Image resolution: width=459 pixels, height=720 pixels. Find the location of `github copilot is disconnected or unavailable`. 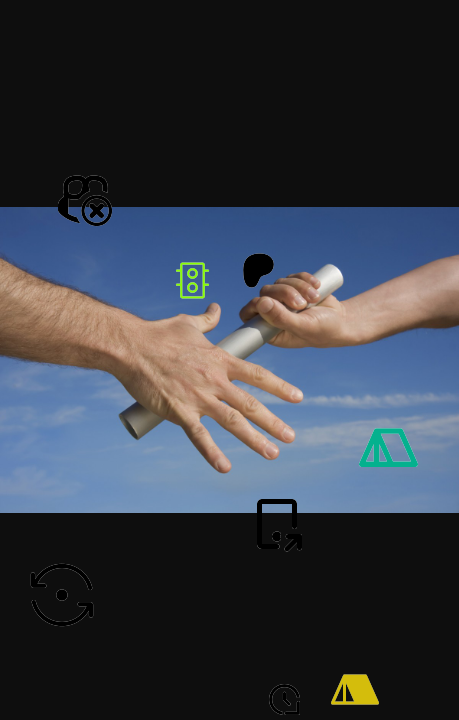

github copilot is disconnected or unavailable is located at coordinates (85, 199).